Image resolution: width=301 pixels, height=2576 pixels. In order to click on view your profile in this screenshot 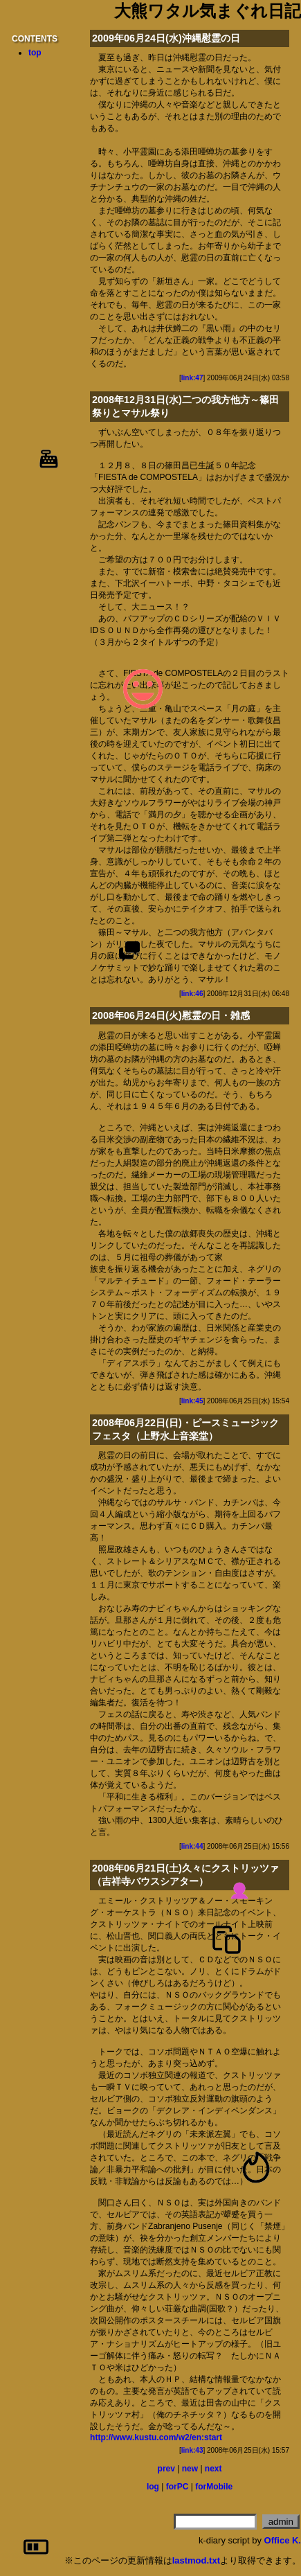, I will do `click(239, 1891)`.